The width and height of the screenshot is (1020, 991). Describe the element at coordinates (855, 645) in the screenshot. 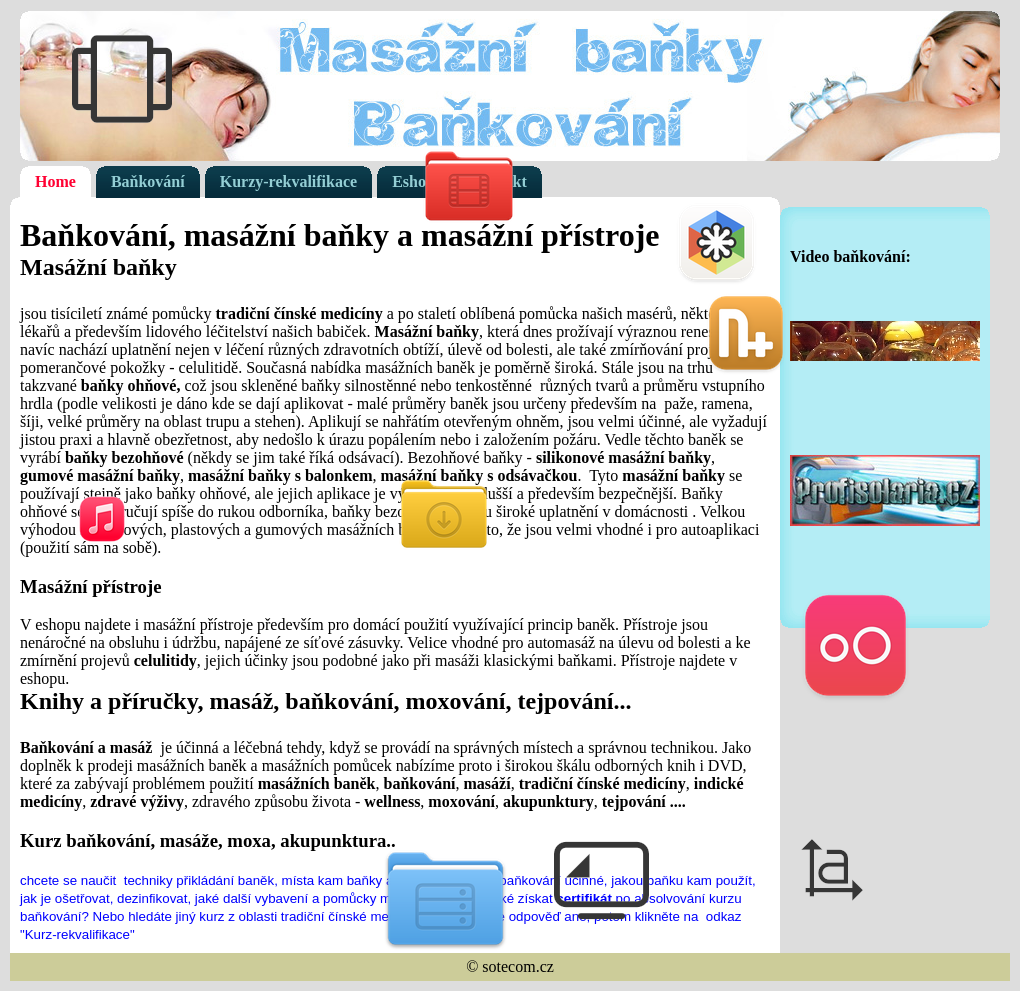

I see `launch genymotion android emulator` at that location.